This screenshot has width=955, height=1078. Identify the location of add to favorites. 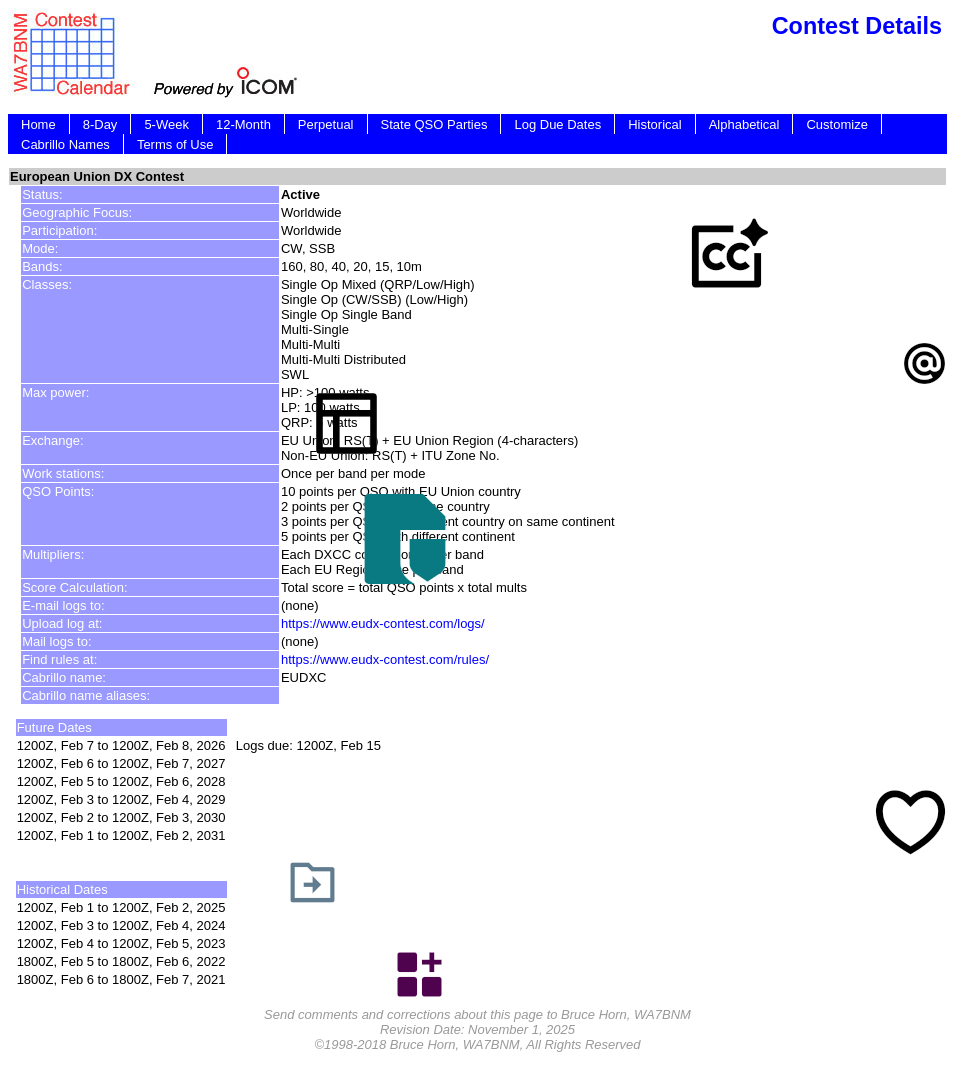
(910, 821).